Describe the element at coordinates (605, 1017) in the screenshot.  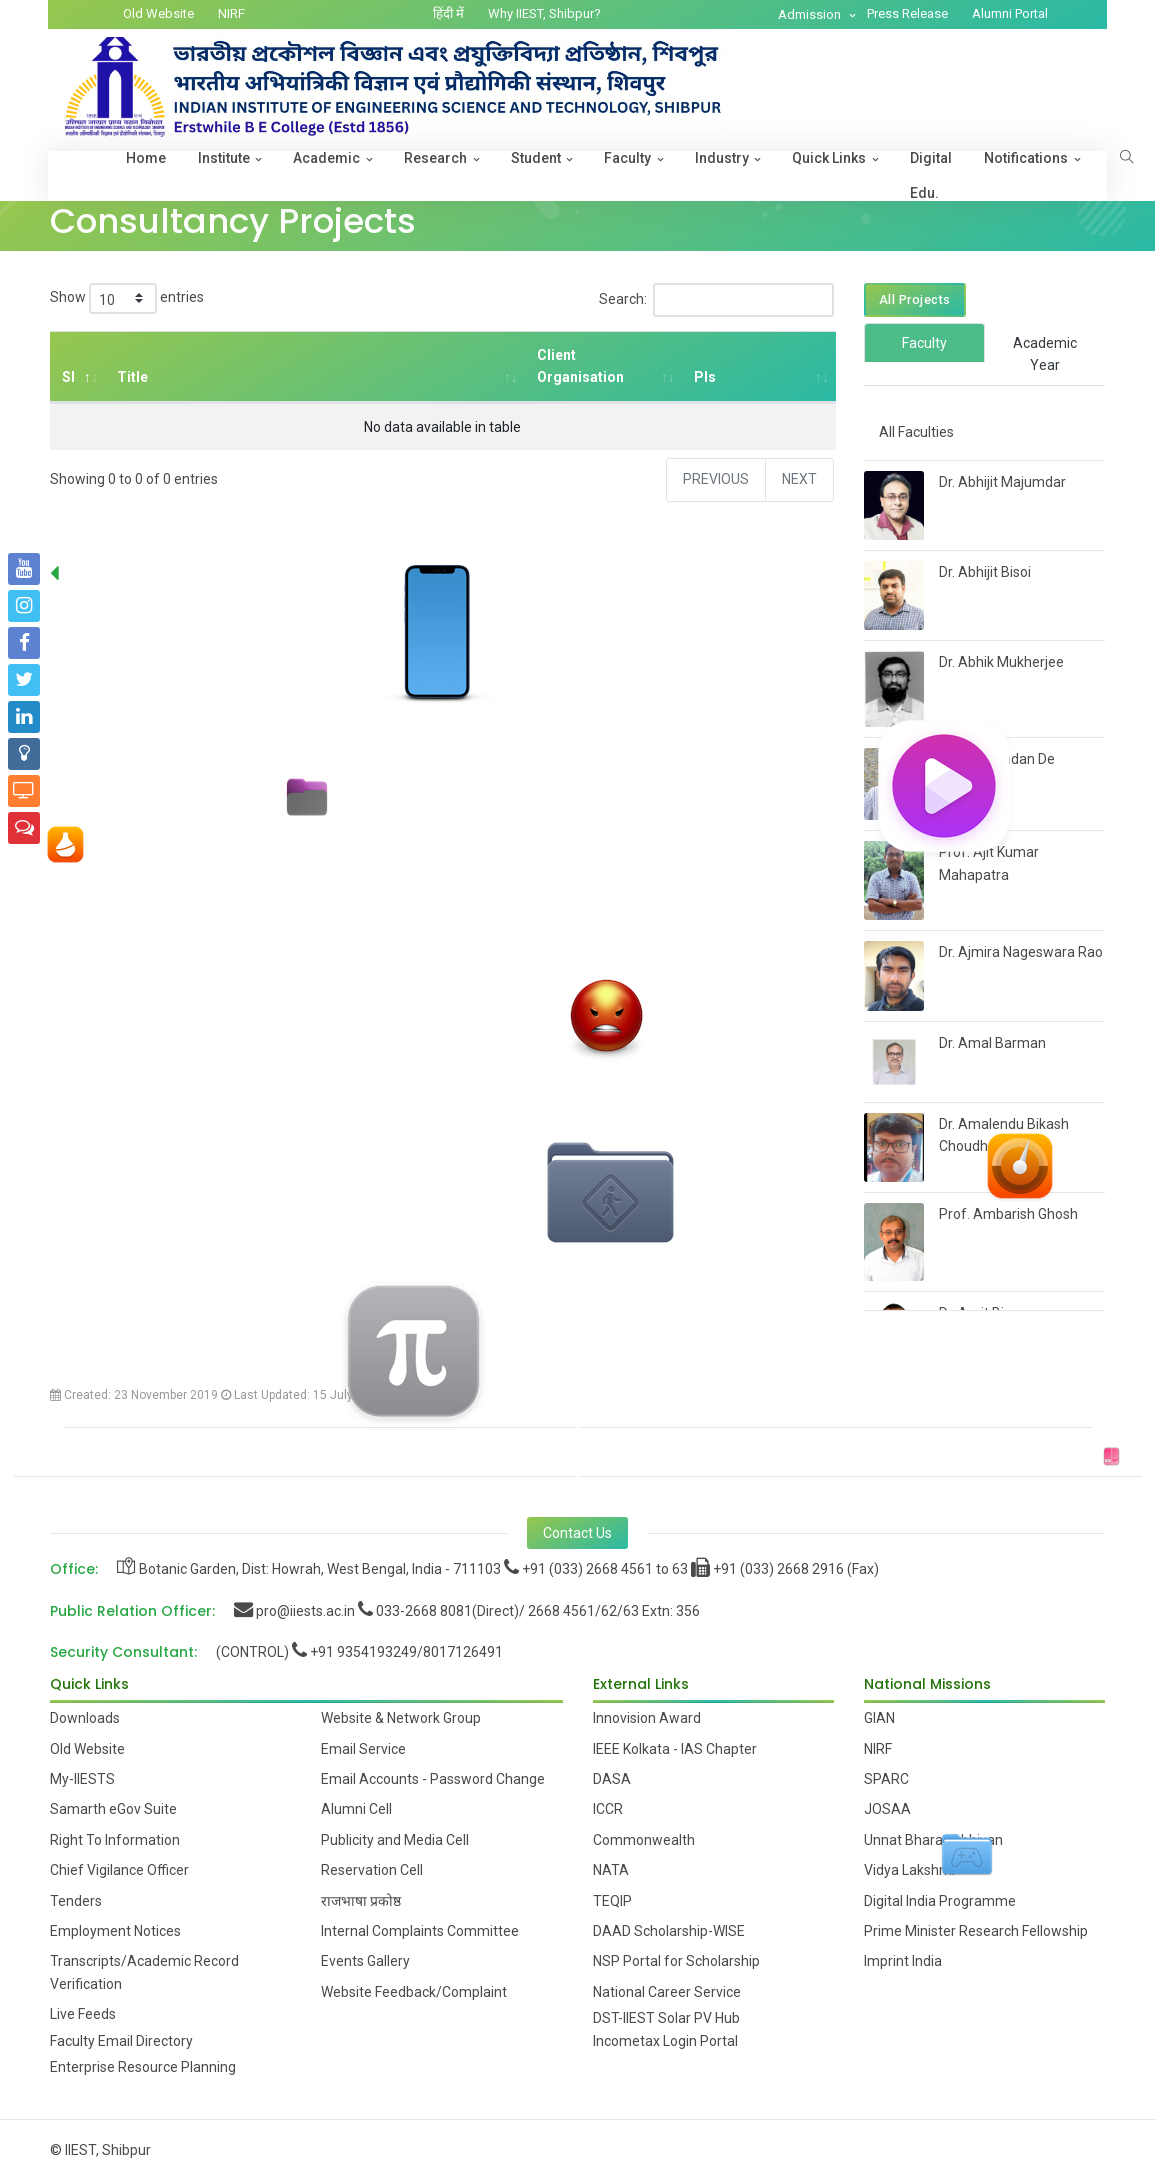
I see `indicates angry or frustrated reaction` at that location.